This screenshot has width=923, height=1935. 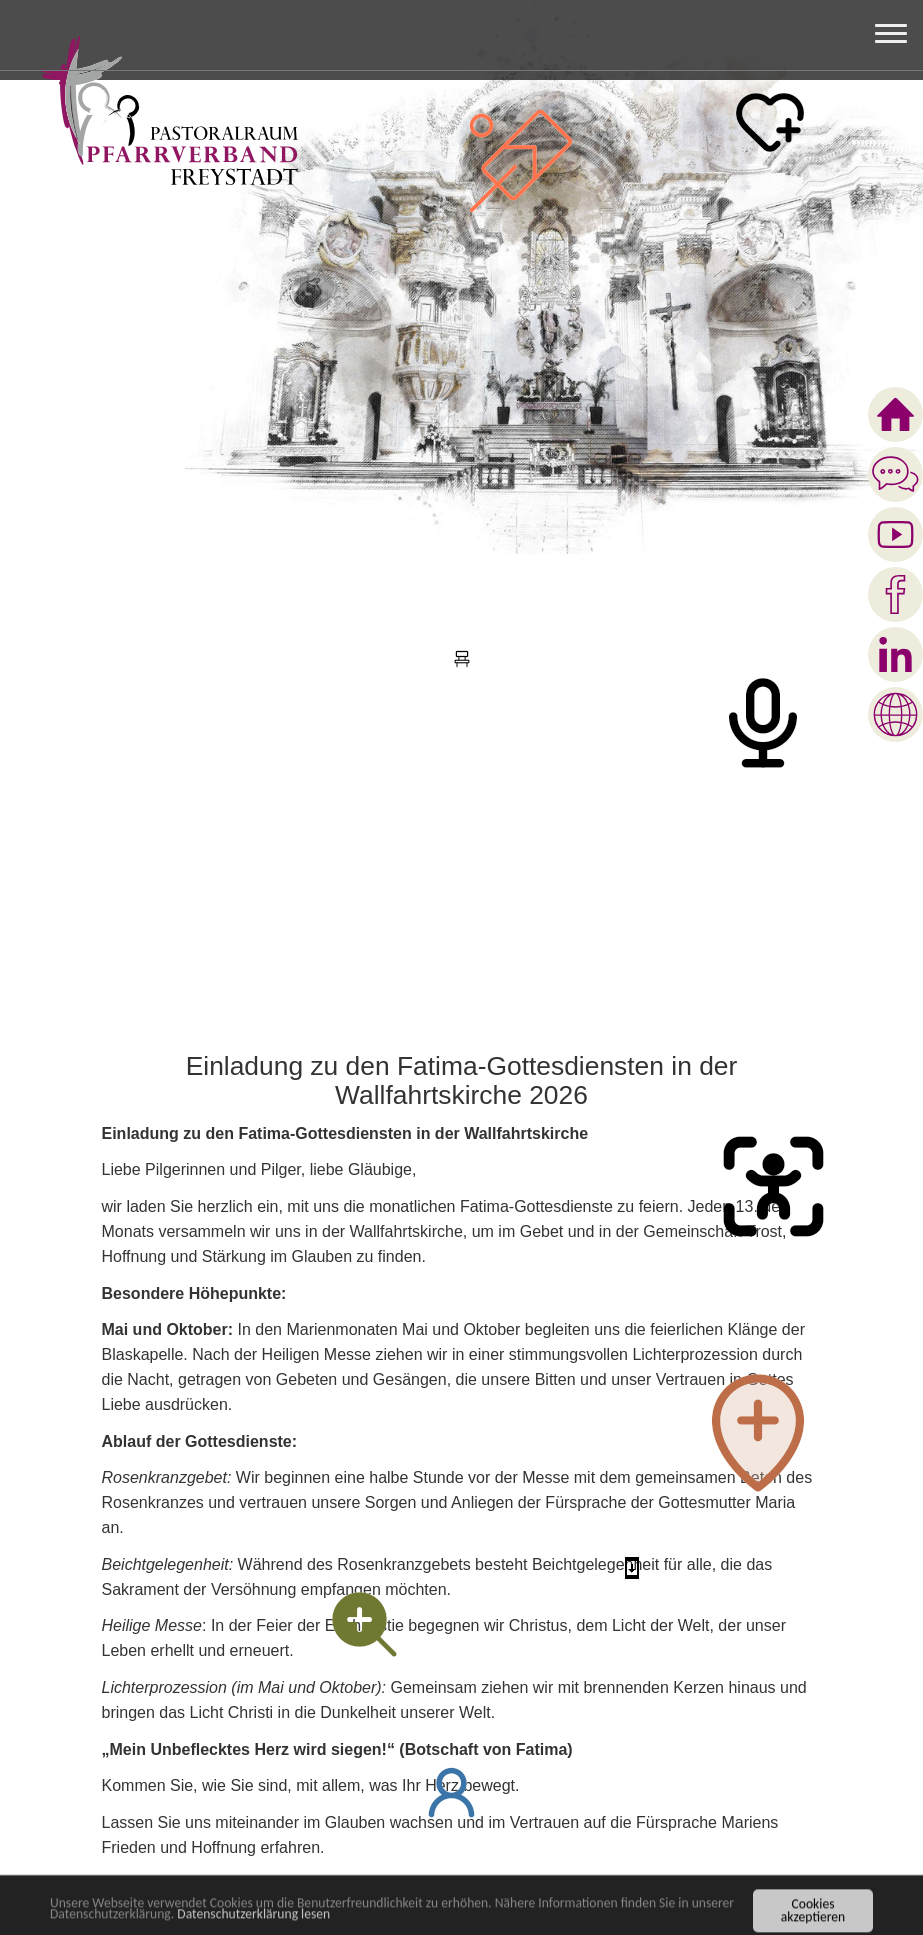 What do you see at coordinates (770, 121) in the screenshot?
I see `add to favorites` at bounding box center [770, 121].